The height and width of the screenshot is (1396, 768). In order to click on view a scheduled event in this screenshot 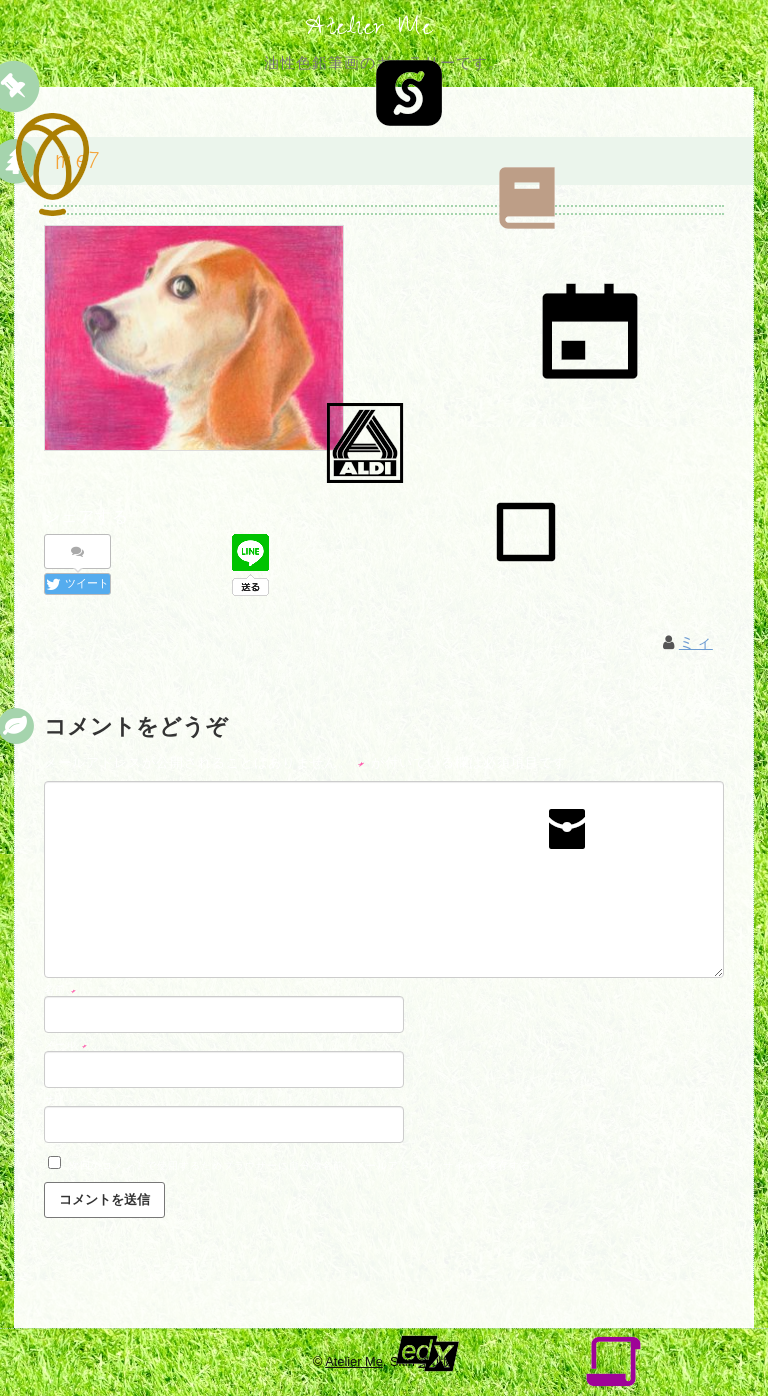, I will do `click(590, 336)`.